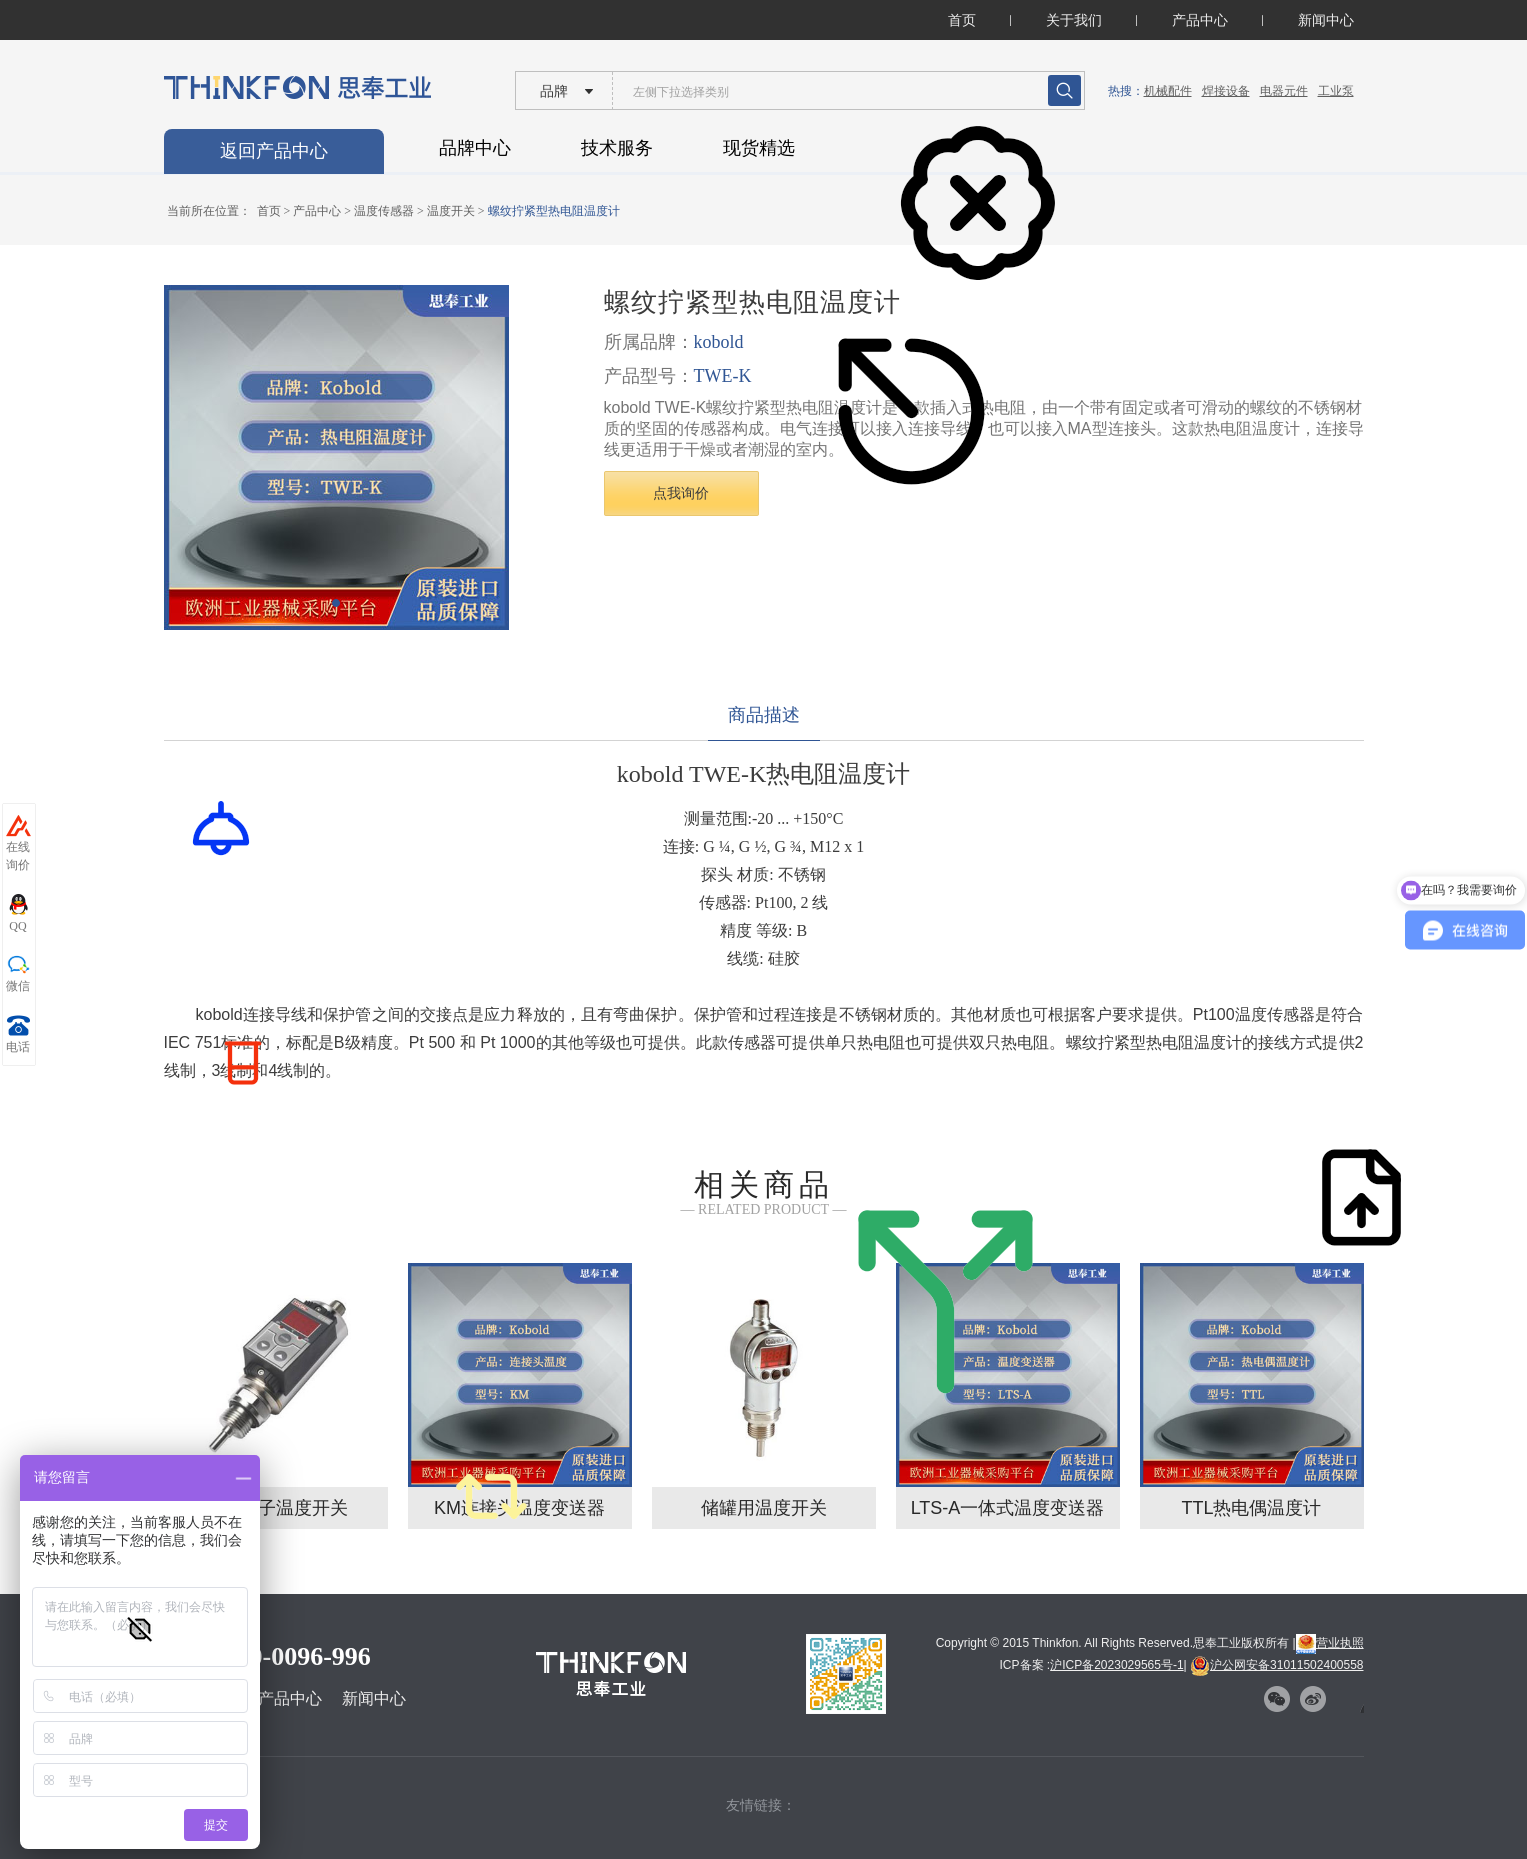 This screenshot has width=1527, height=1859. What do you see at coordinates (491, 1496) in the screenshot?
I see `enable repeat or loop playback` at bounding box center [491, 1496].